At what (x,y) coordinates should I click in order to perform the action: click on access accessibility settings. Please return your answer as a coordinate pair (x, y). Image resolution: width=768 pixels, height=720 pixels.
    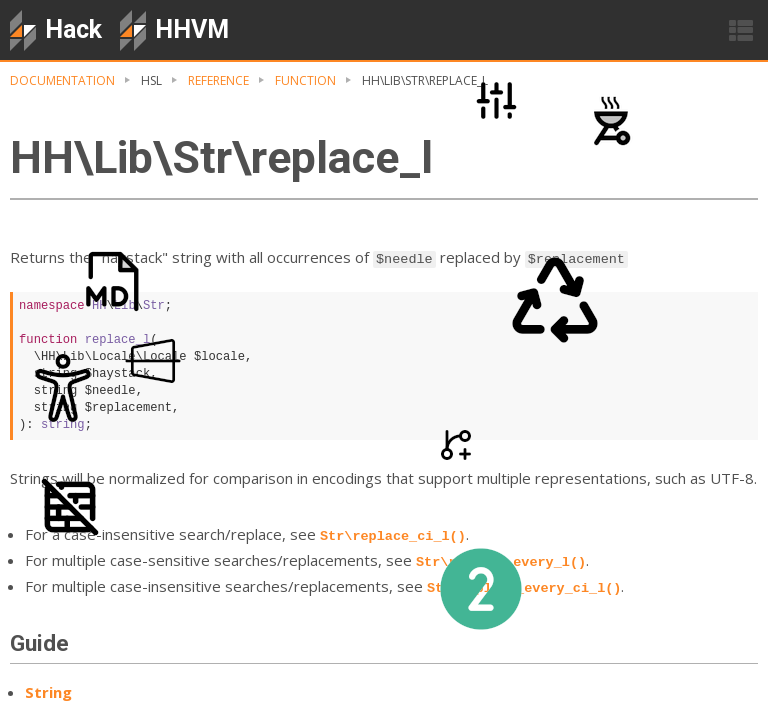
    Looking at the image, I should click on (63, 388).